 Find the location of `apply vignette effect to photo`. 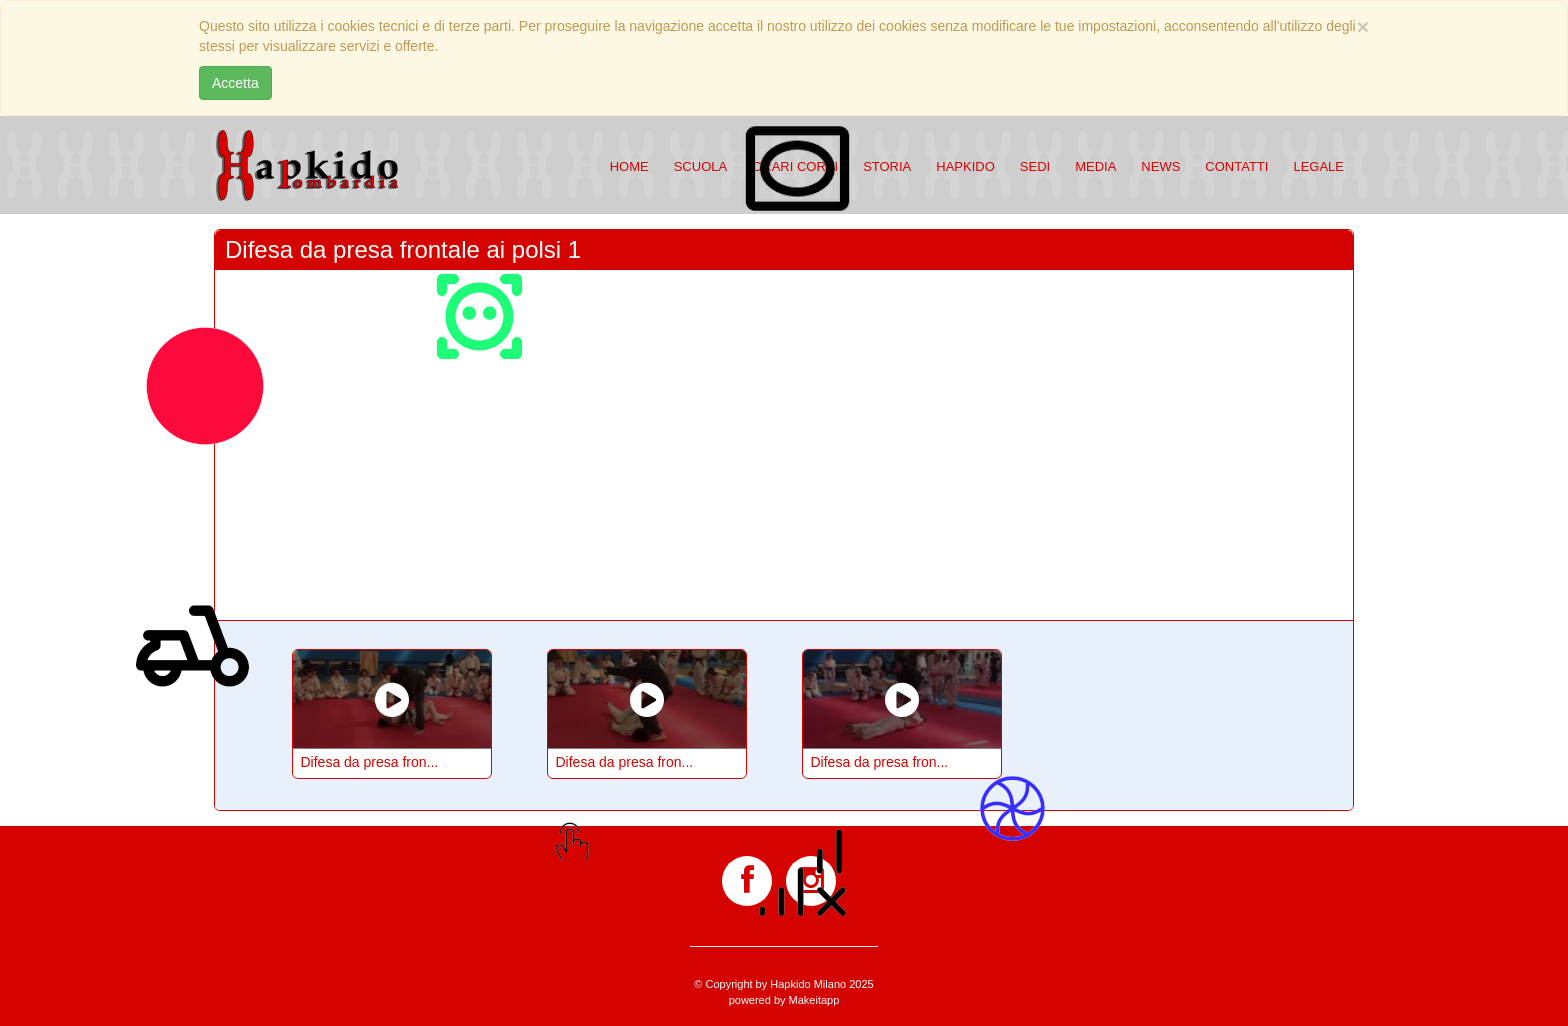

apply vignette effect to photo is located at coordinates (797, 168).